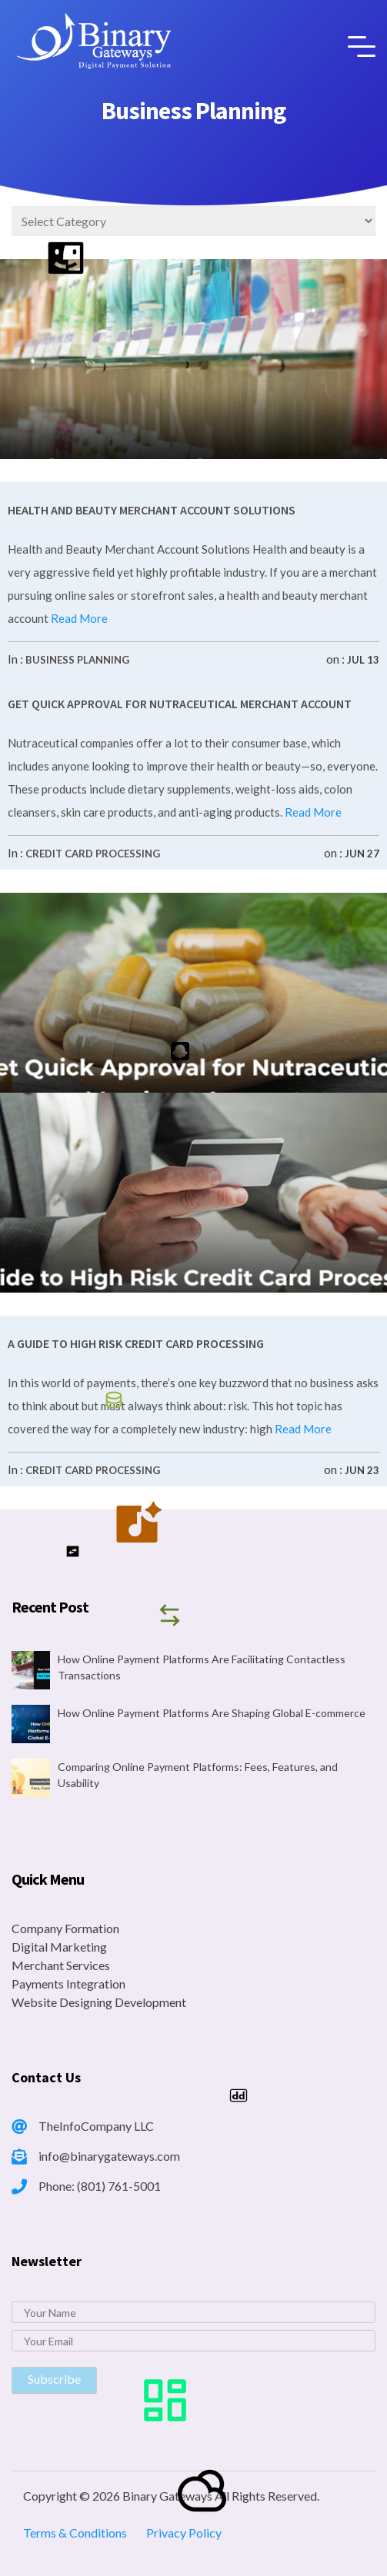 The width and height of the screenshot is (387, 2576). I want to click on open finder to browse files and folders, so click(65, 258).